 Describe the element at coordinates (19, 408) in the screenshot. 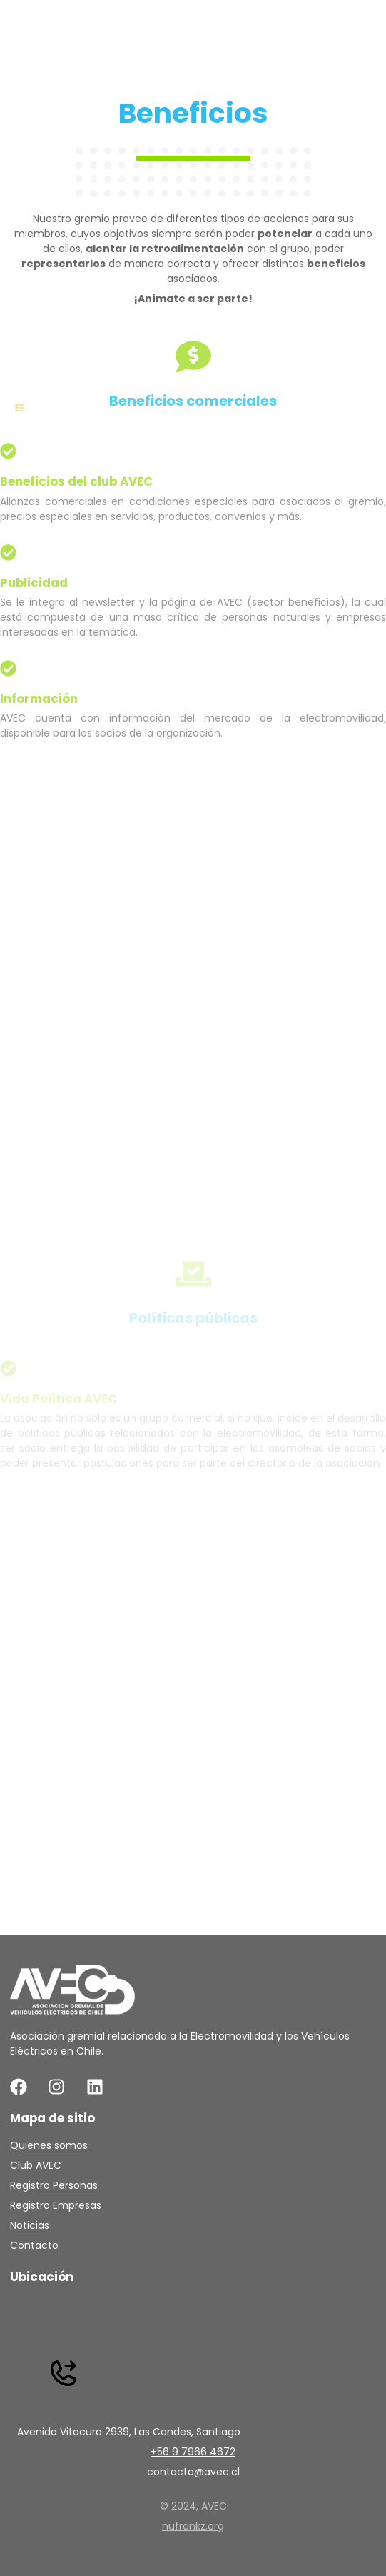

I see `view completed tasks or checklist` at that location.